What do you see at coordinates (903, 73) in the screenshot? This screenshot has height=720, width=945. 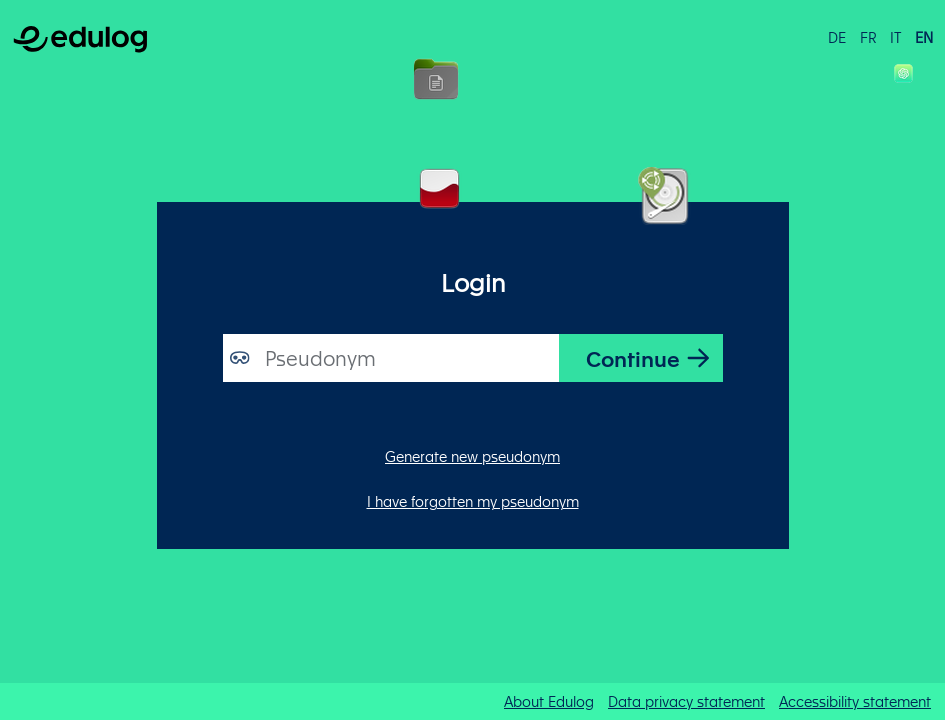 I see `open the OpenAI ChatGPT app` at bounding box center [903, 73].